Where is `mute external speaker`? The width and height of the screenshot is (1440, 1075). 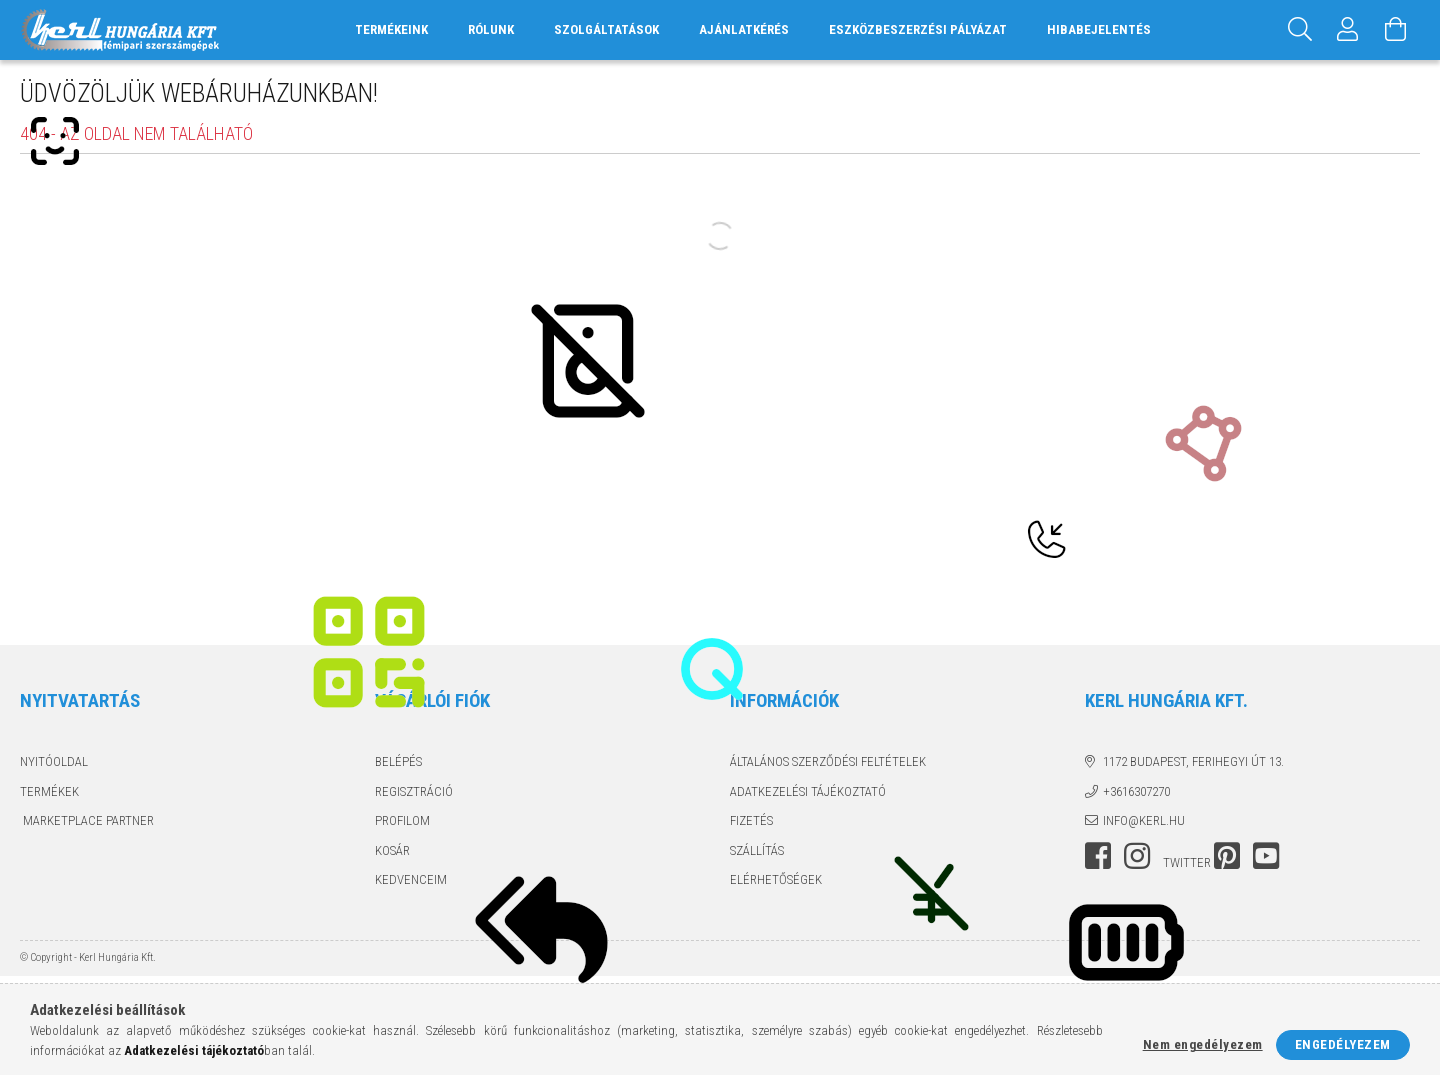 mute external speaker is located at coordinates (588, 361).